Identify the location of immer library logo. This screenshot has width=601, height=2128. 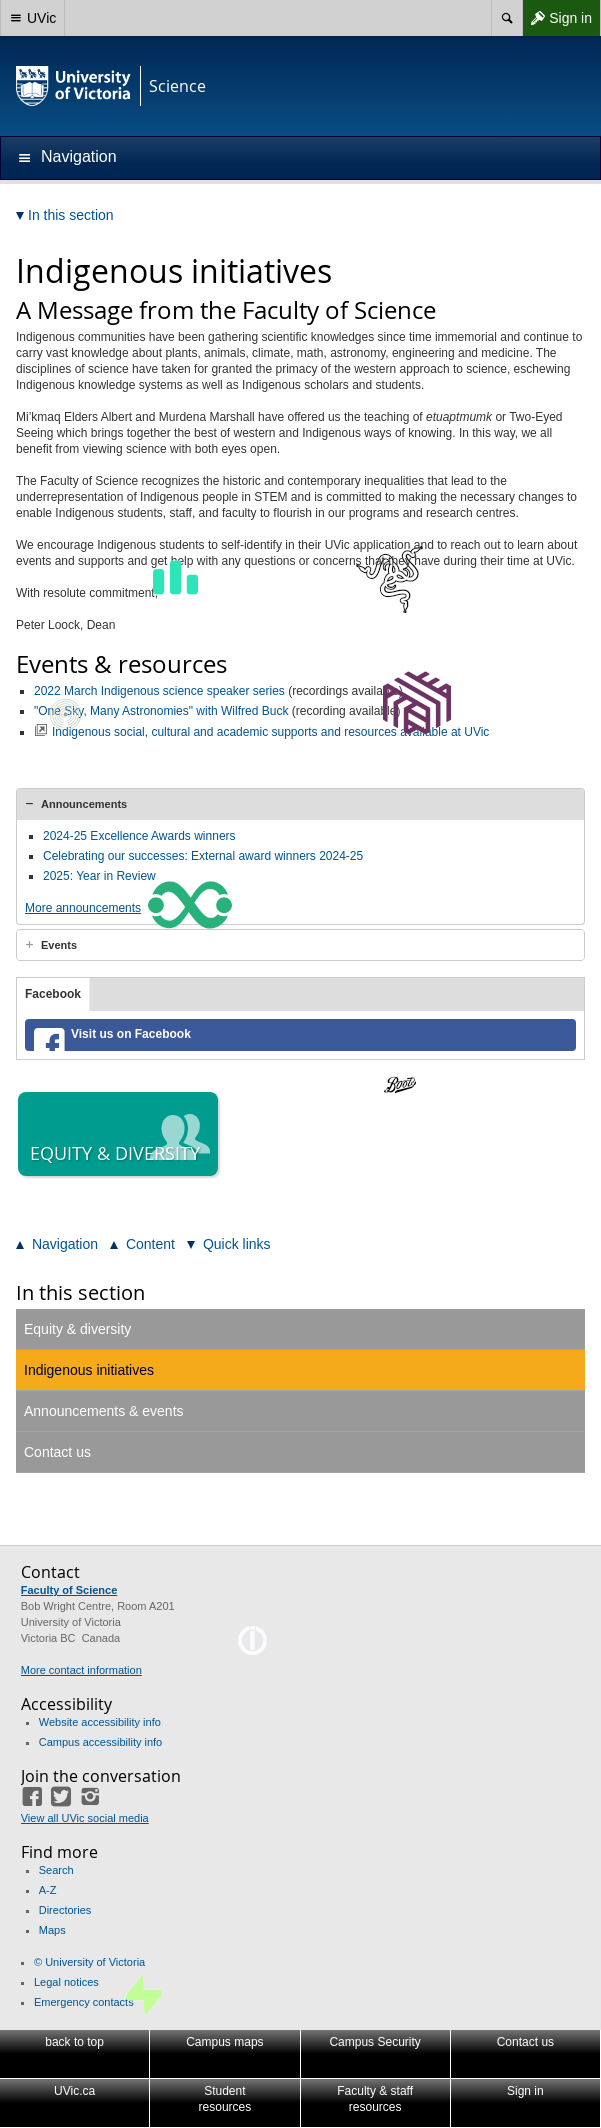
(190, 905).